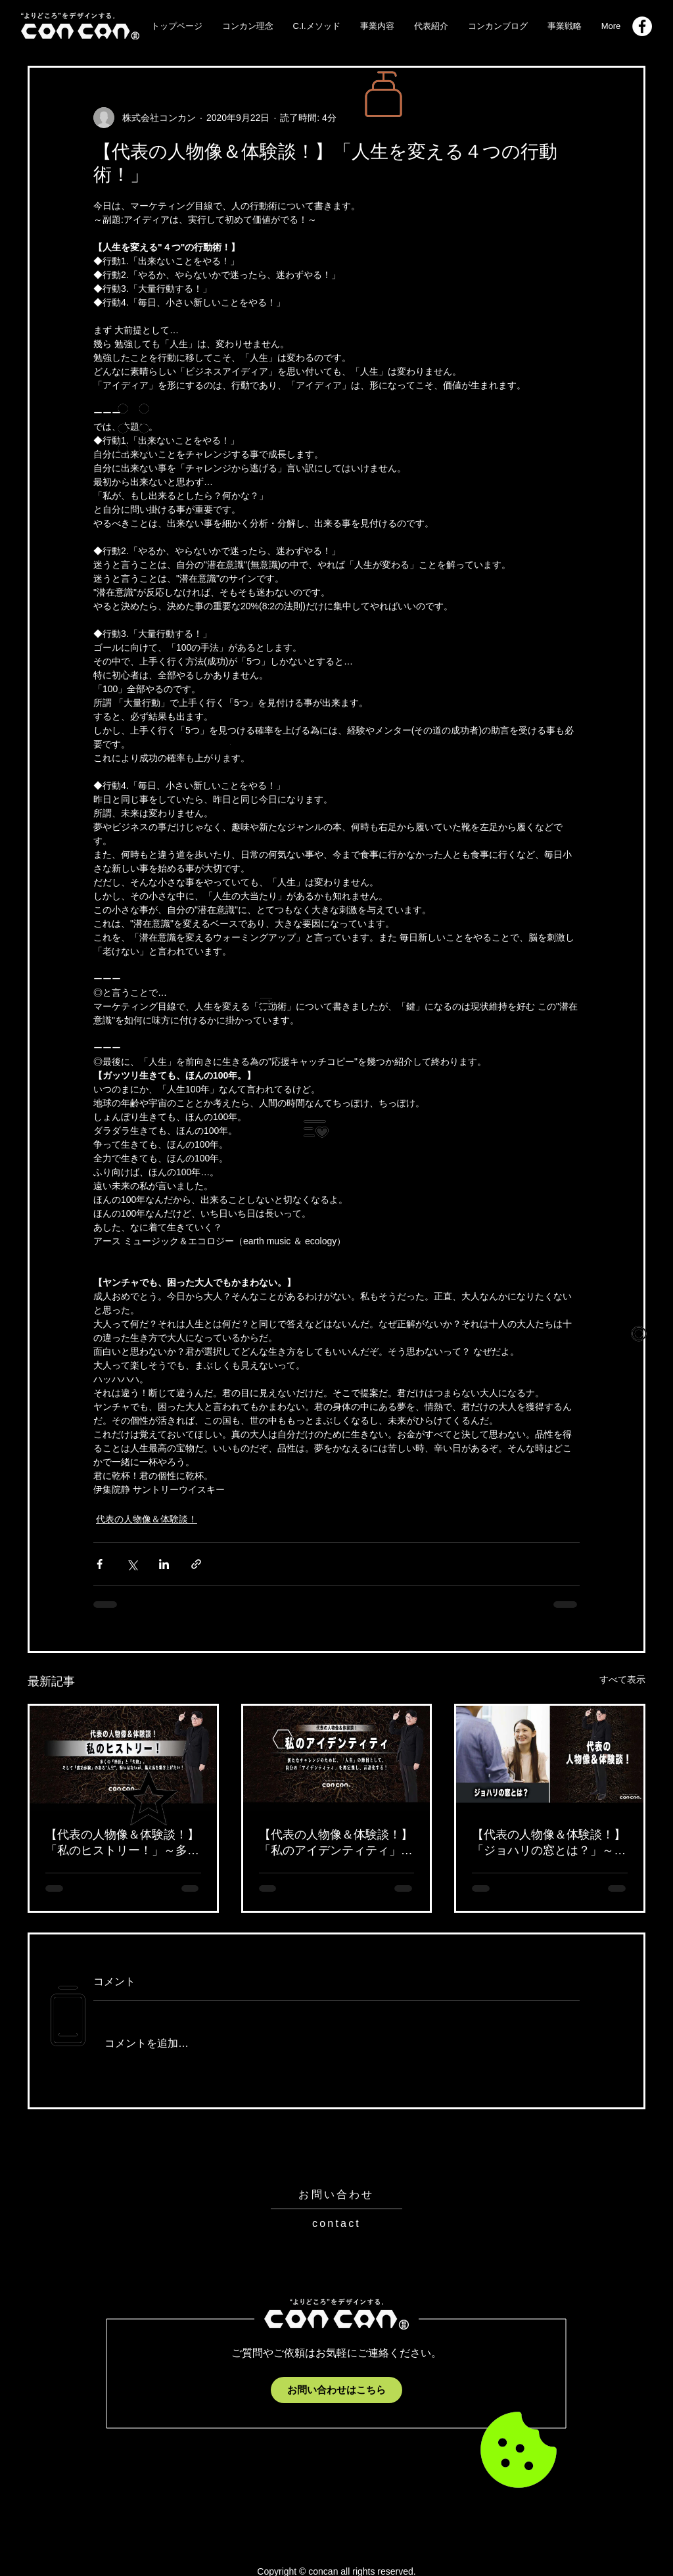 This screenshot has width=673, height=2576. Describe the element at coordinates (383, 95) in the screenshot. I see `access hand washing or hygiene instructions` at that location.